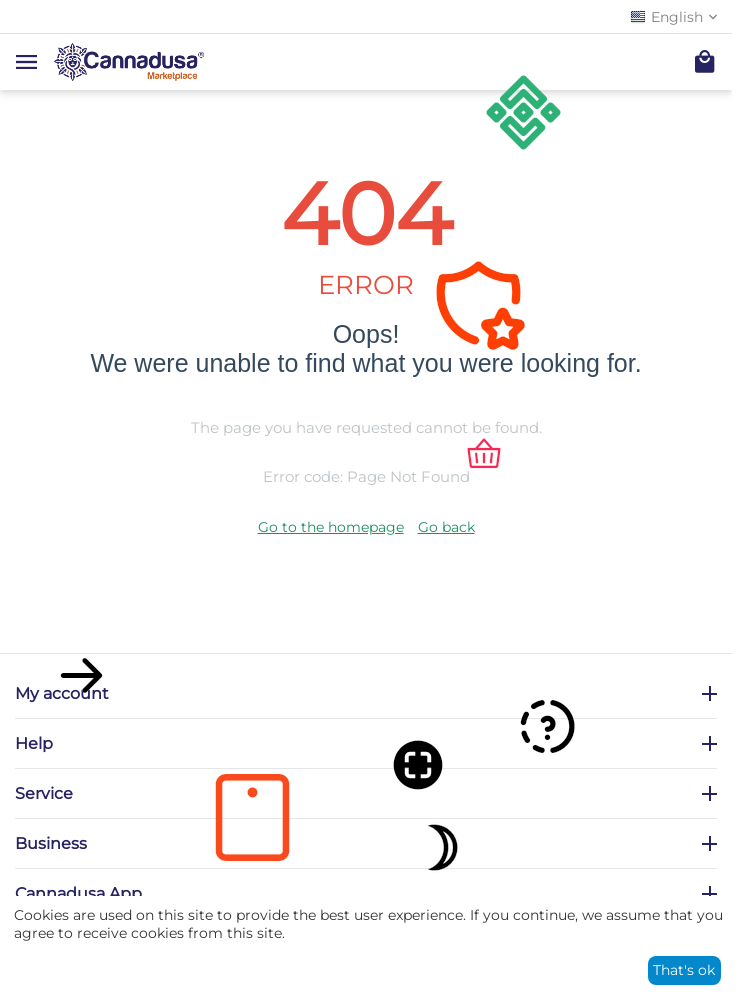 This screenshot has height=999, width=742. What do you see at coordinates (252, 817) in the screenshot?
I see `tablet device with front-facing camera` at bounding box center [252, 817].